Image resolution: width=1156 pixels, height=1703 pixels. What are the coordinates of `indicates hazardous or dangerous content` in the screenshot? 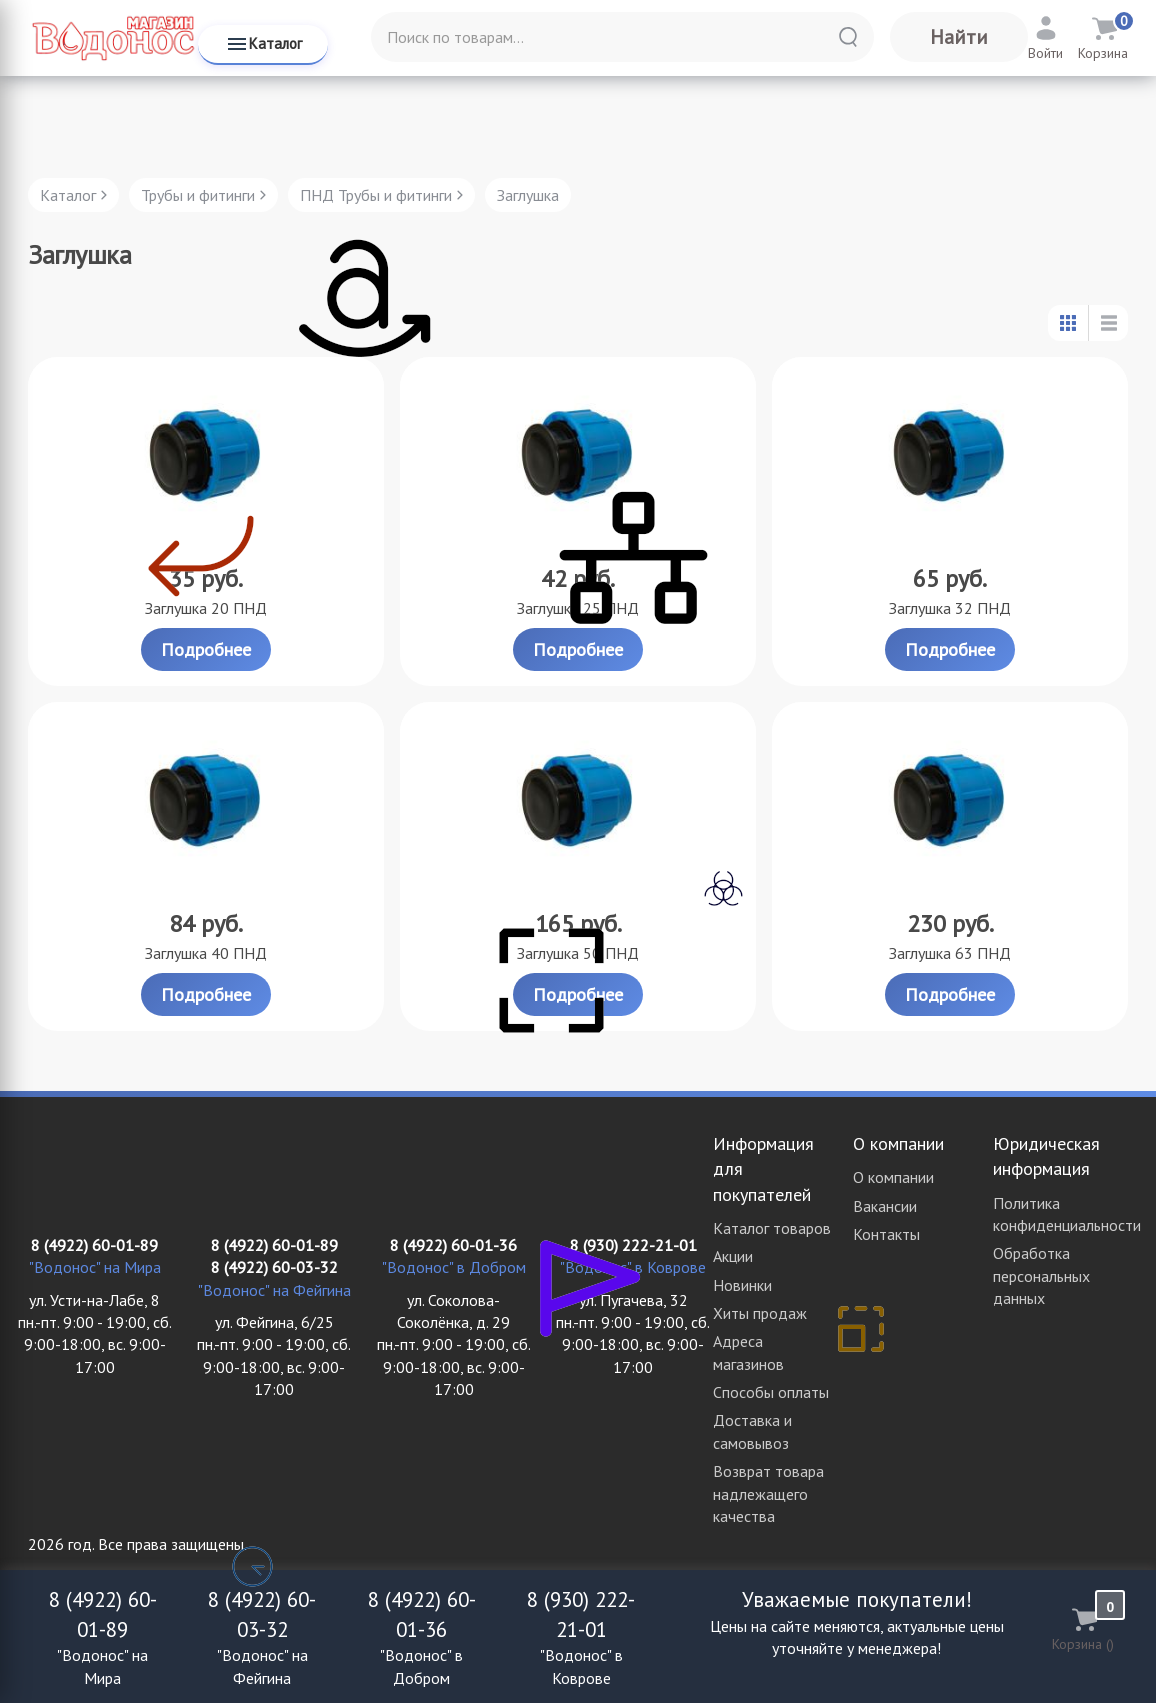 It's located at (723, 889).